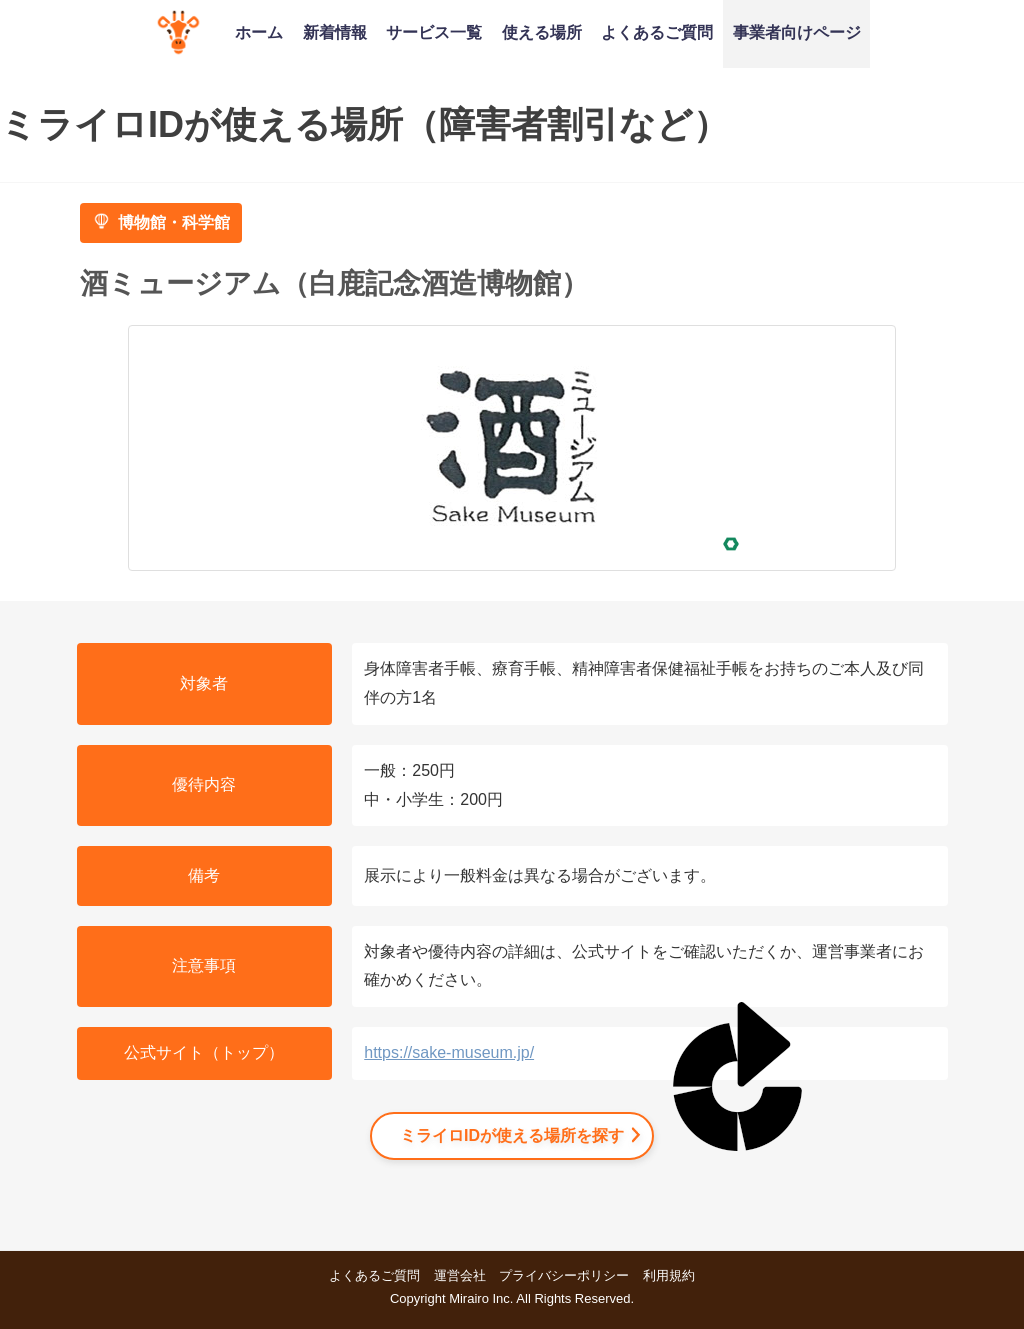  Describe the element at coordinates (731, 544) in the screenshot. I see `webcomponents.org logo` at that location.